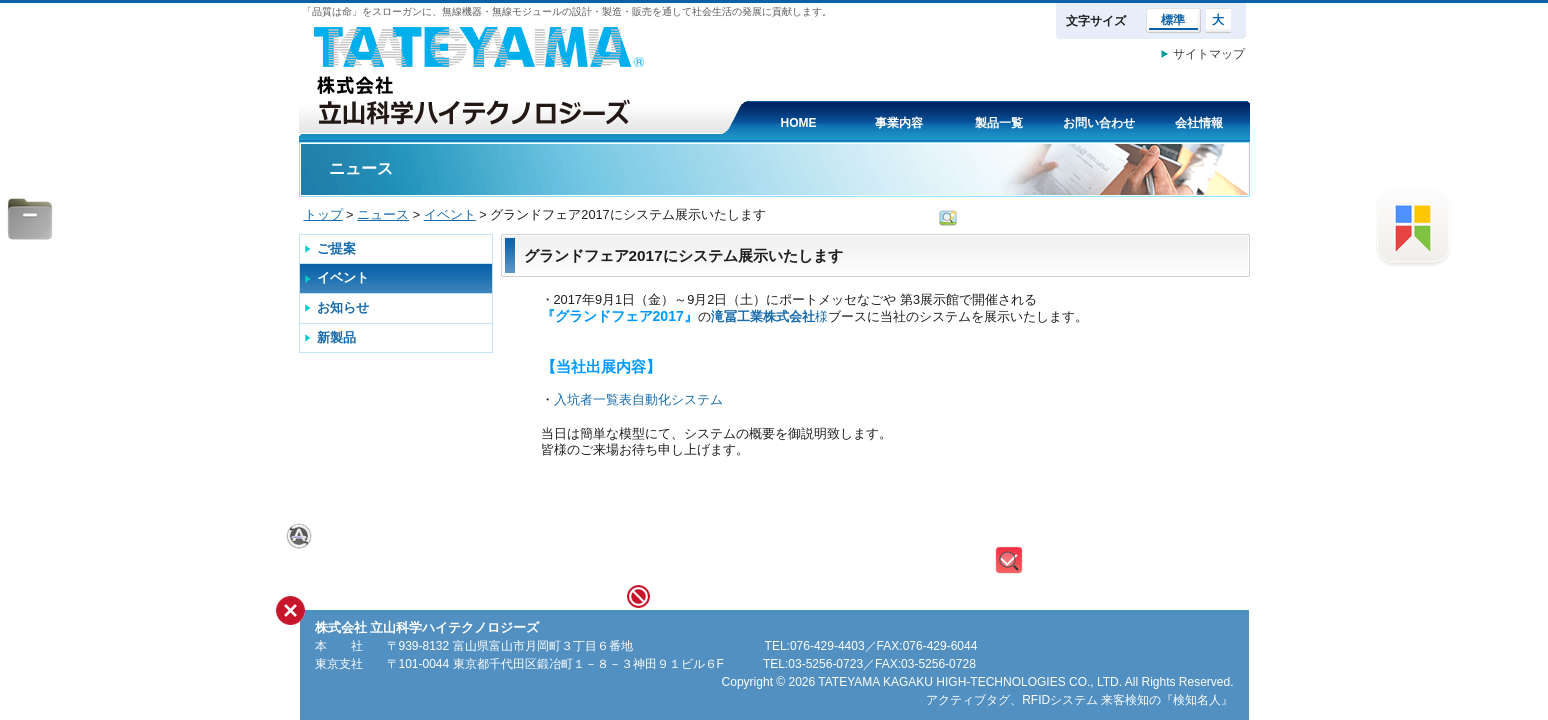  I want to click on delete or remove selected item, so click(638, 596).